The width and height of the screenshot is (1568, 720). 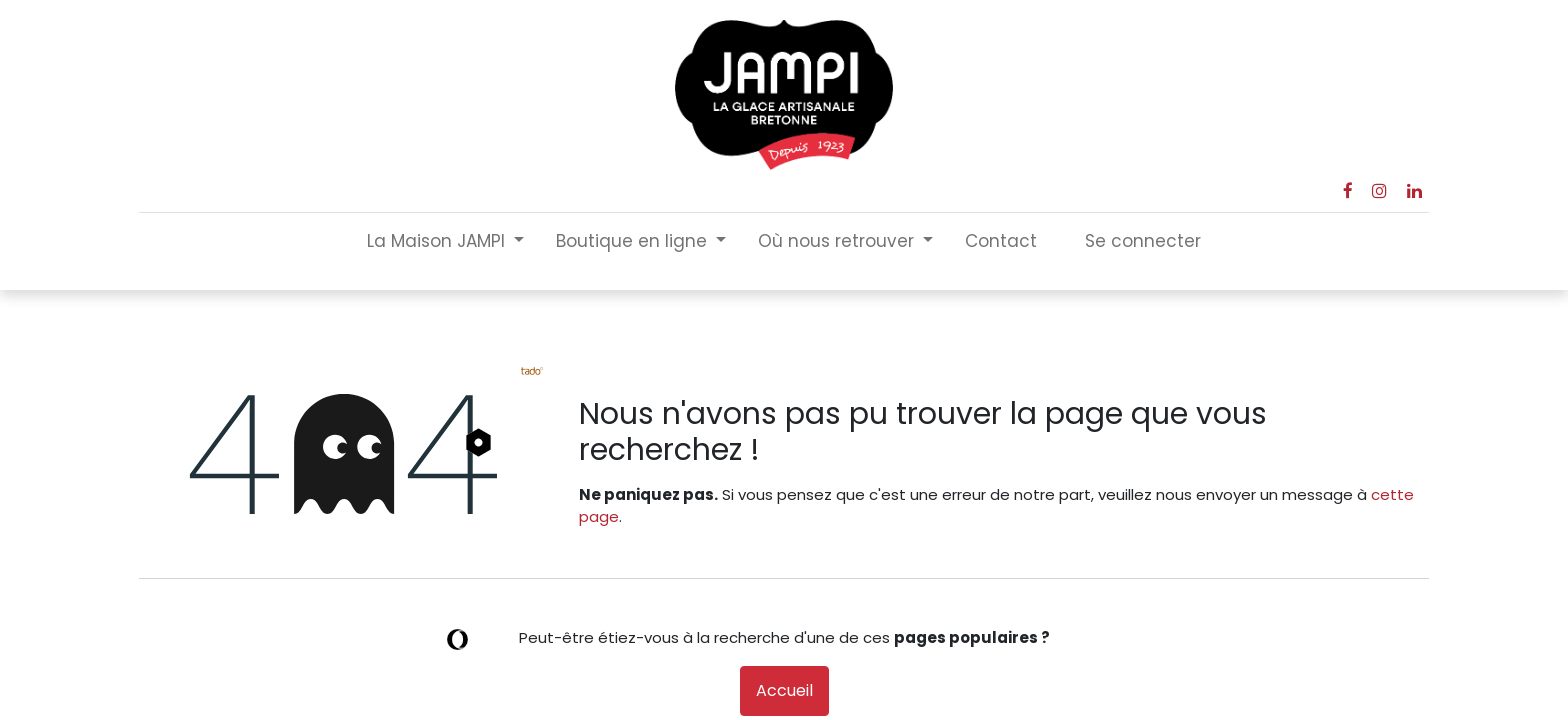 I want to click on access app or system settings, so click(x=478, y=442).